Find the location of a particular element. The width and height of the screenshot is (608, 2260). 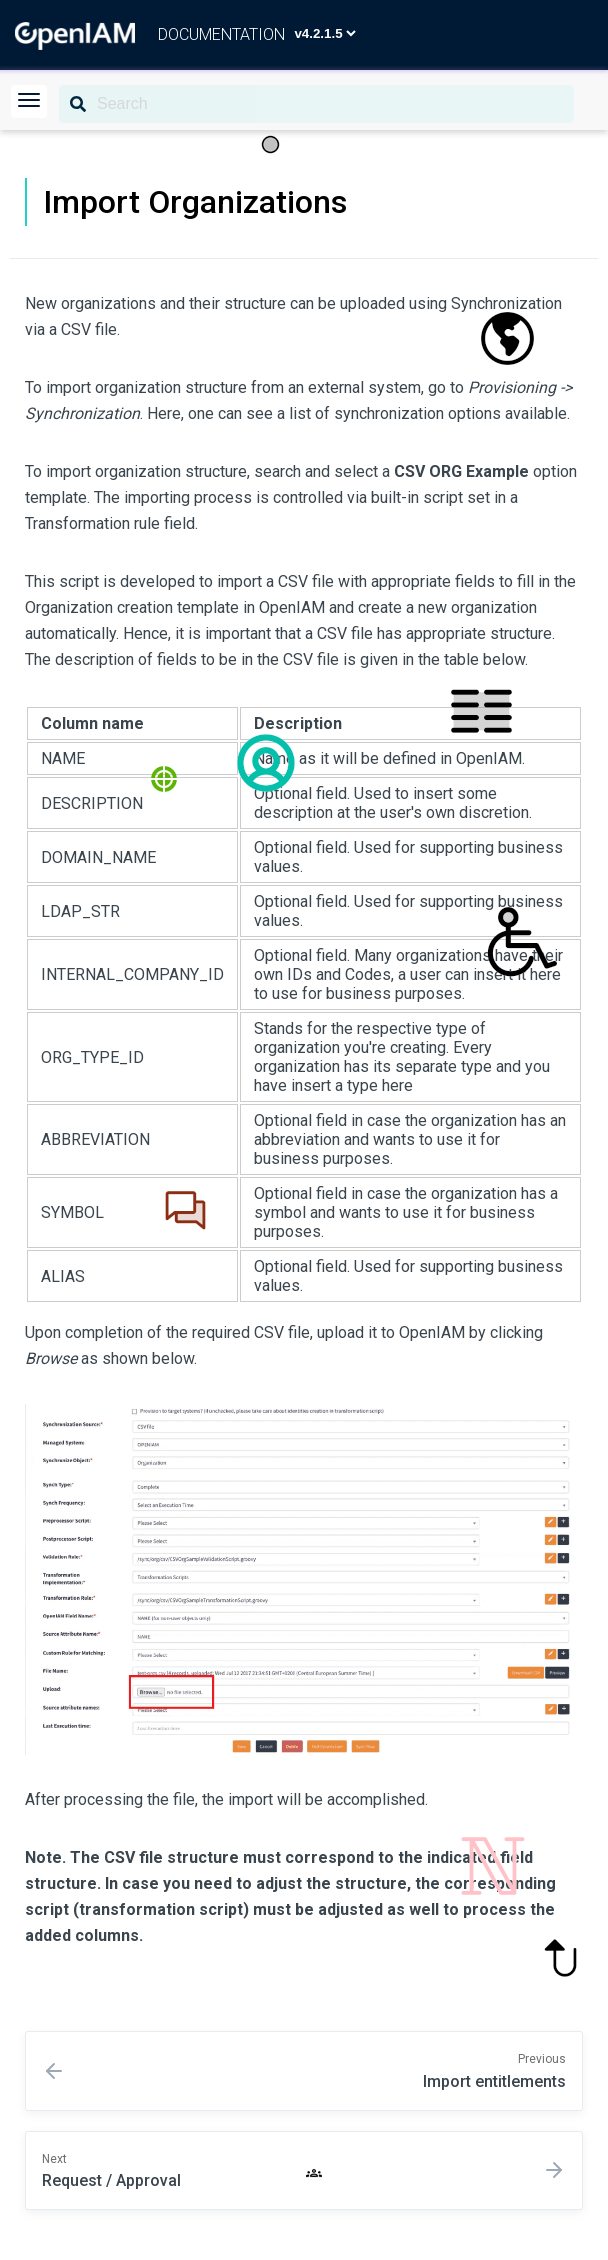

view your profile is located at coordinates (266, 763).